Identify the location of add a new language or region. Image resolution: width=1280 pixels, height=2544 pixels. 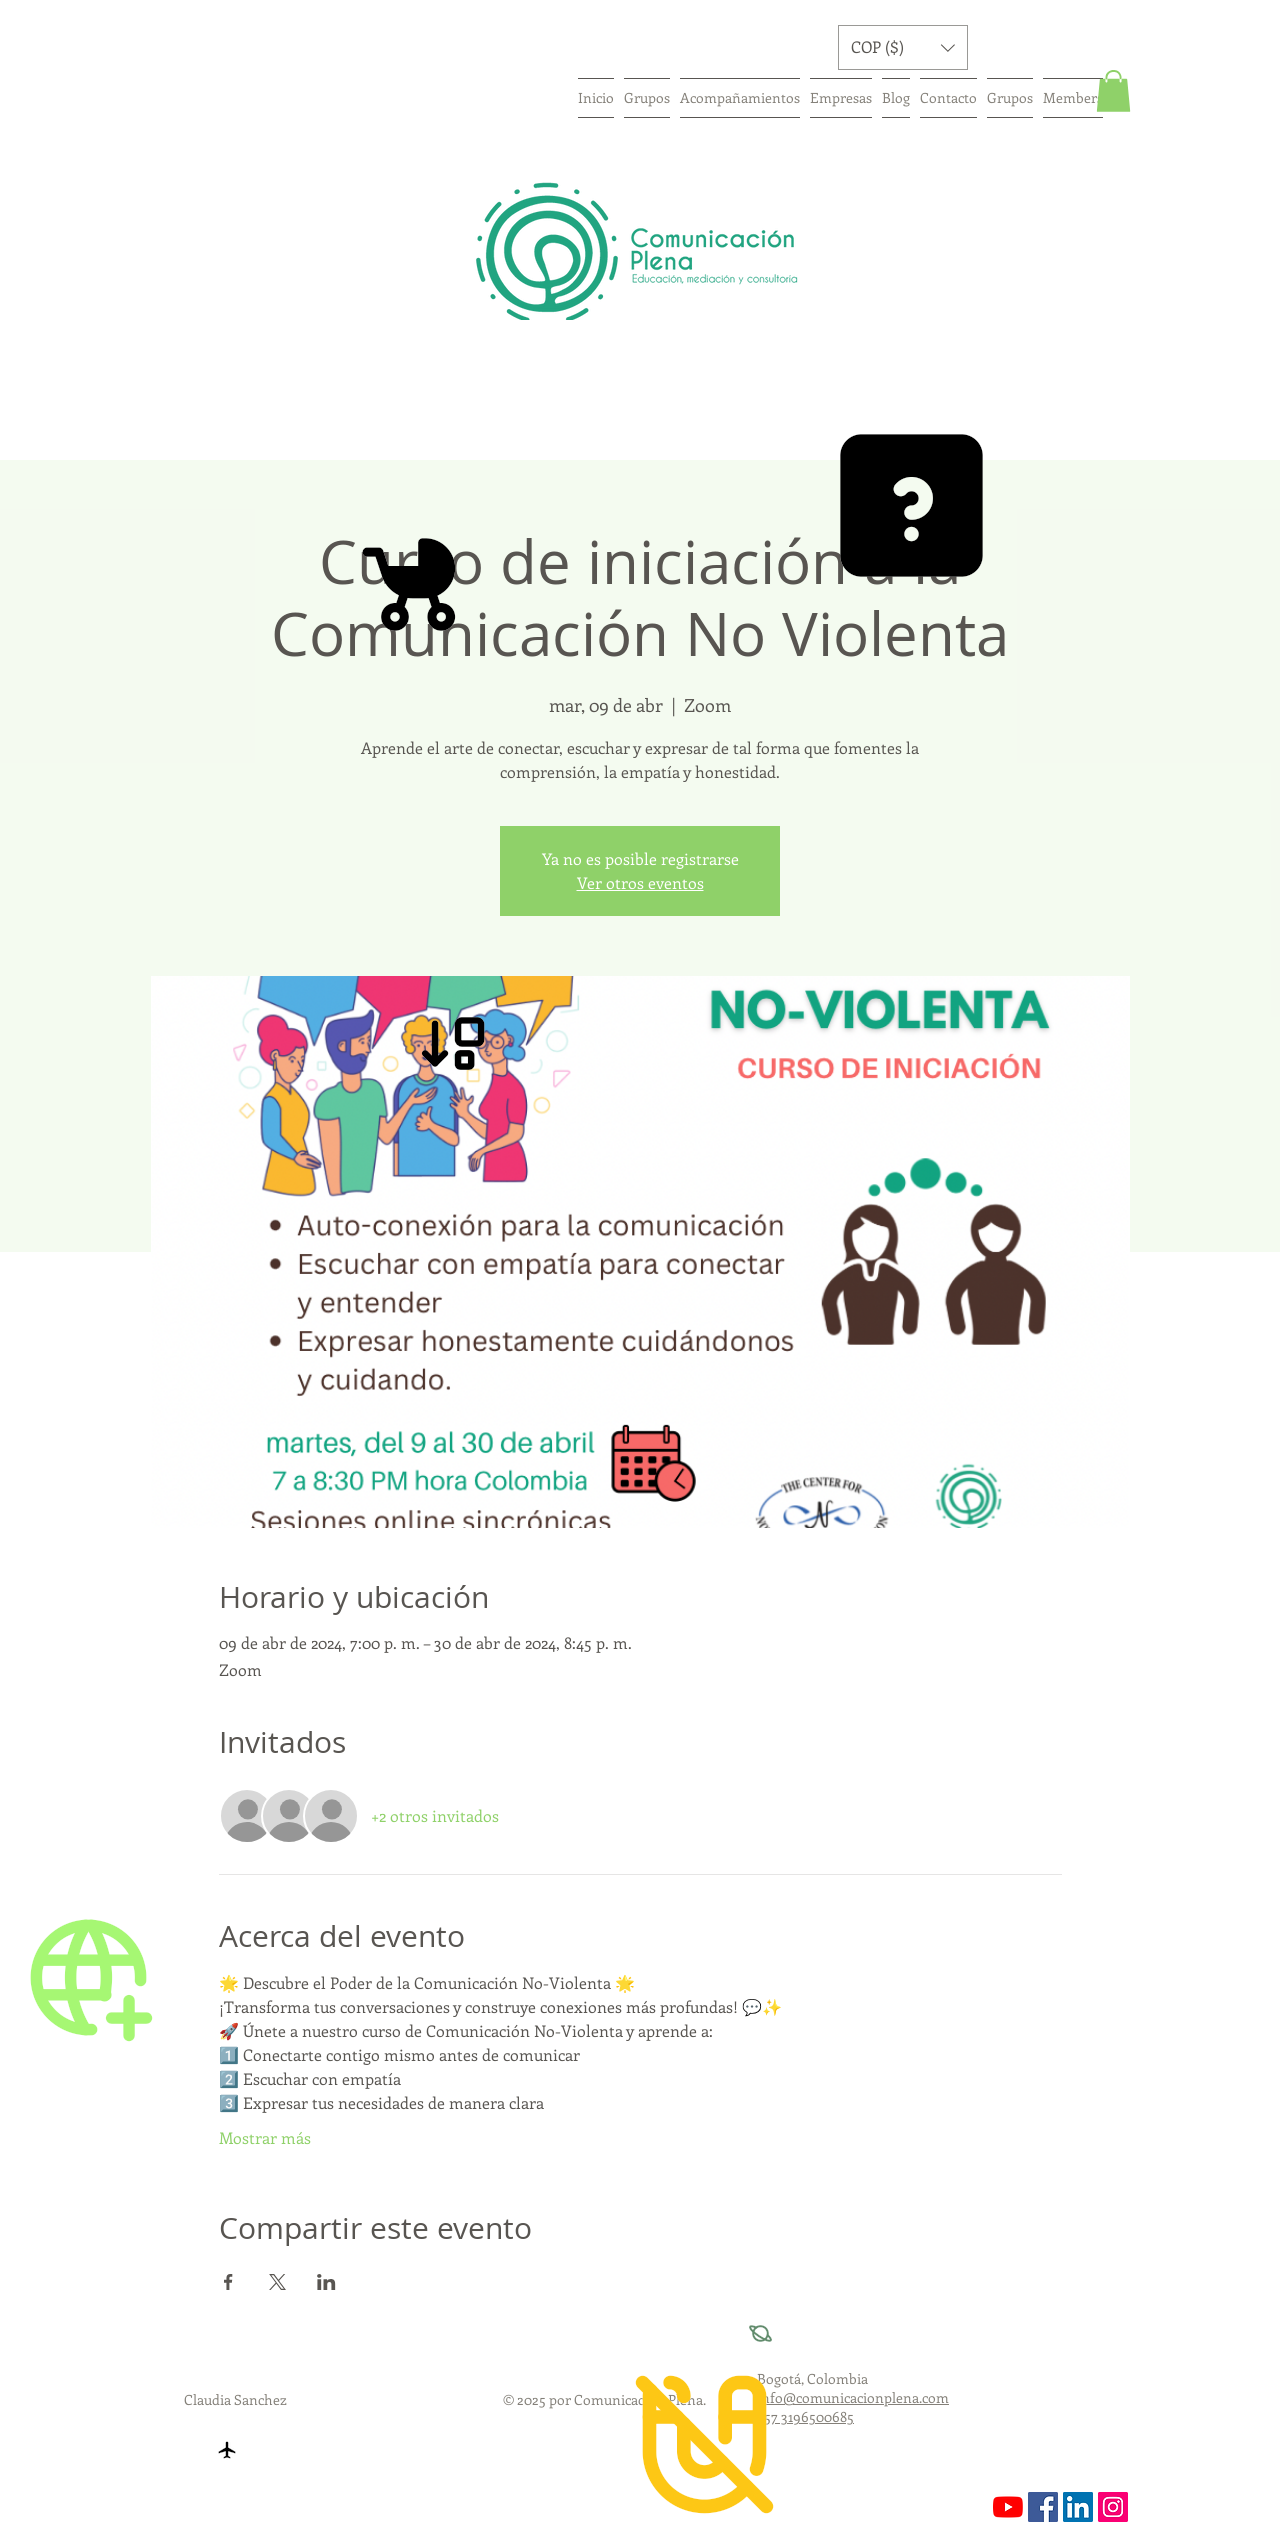
(88, 1977).